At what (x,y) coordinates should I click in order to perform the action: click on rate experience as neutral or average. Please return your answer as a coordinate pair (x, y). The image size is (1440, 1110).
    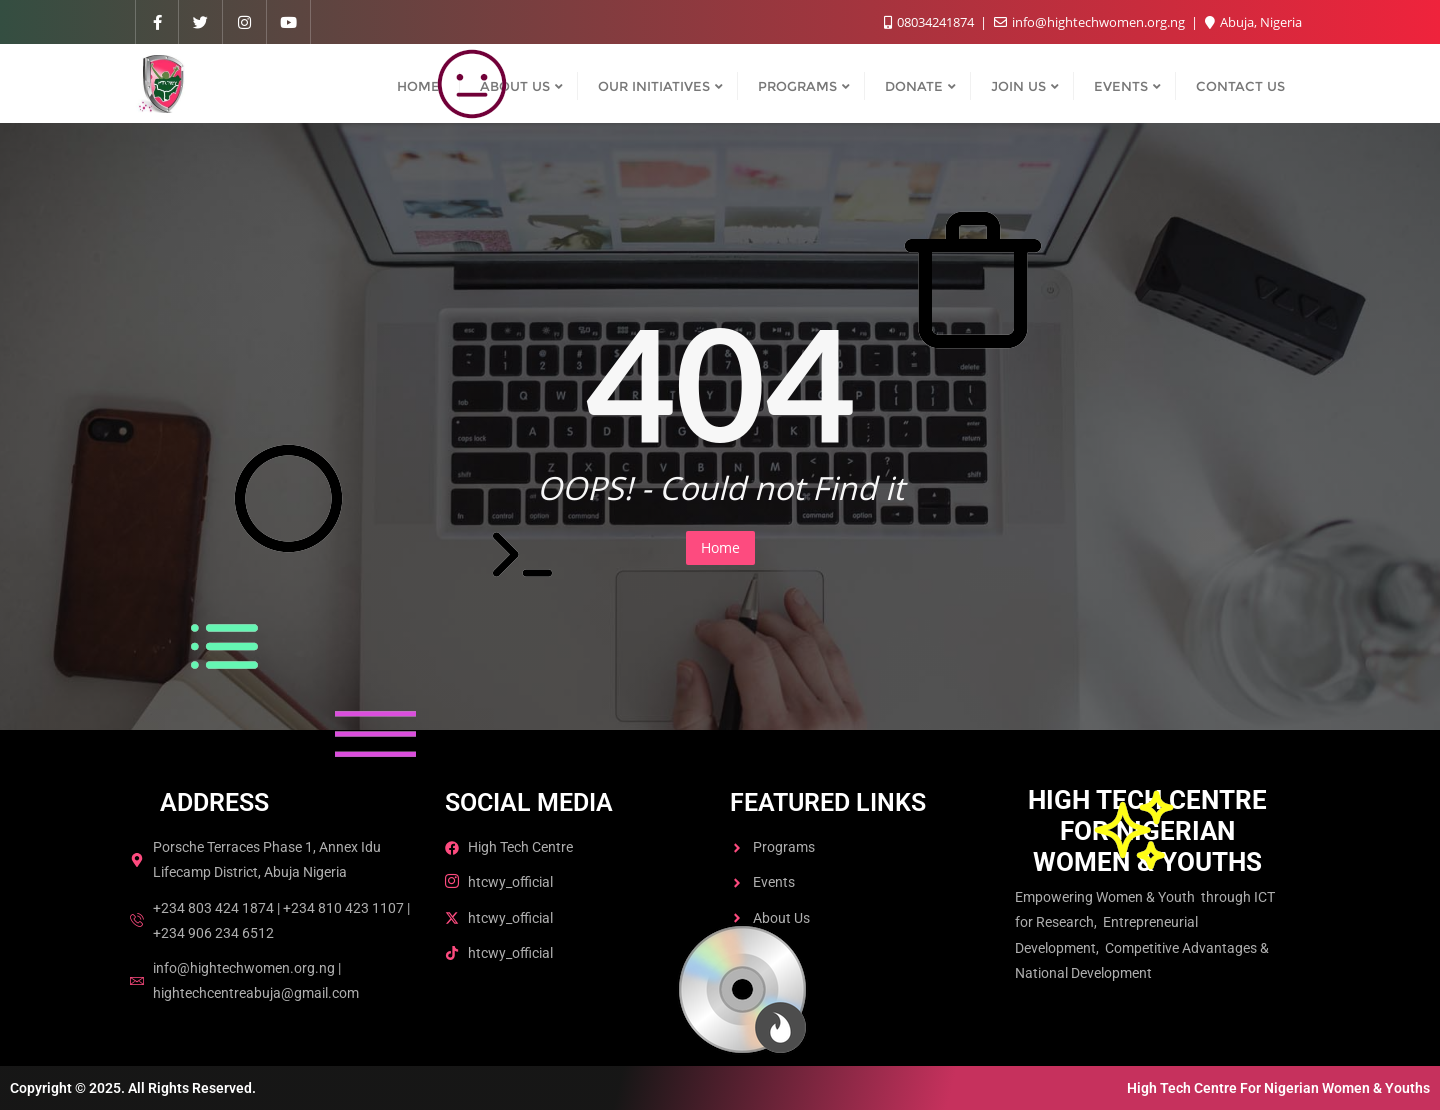
    Looking at the image, I should click on (472, 84).